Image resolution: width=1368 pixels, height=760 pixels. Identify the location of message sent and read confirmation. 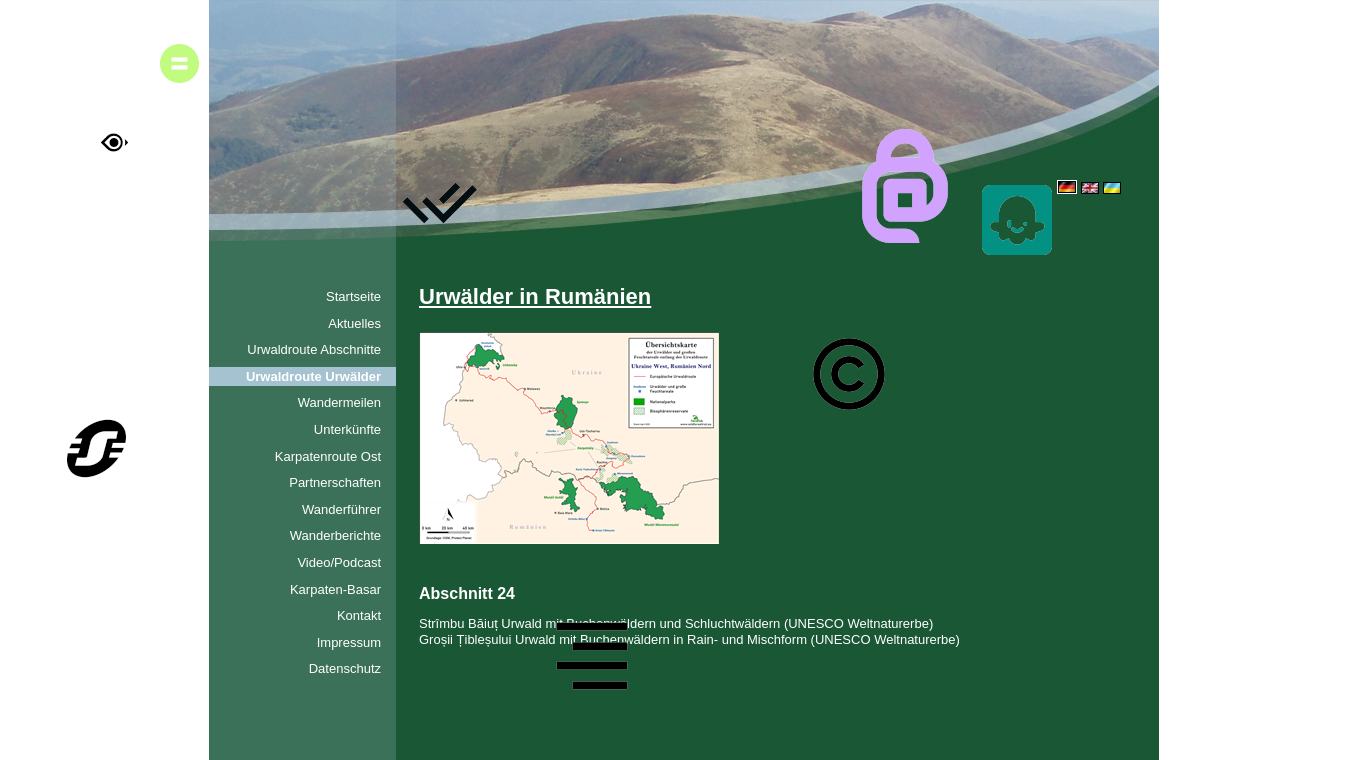
(440, 203).